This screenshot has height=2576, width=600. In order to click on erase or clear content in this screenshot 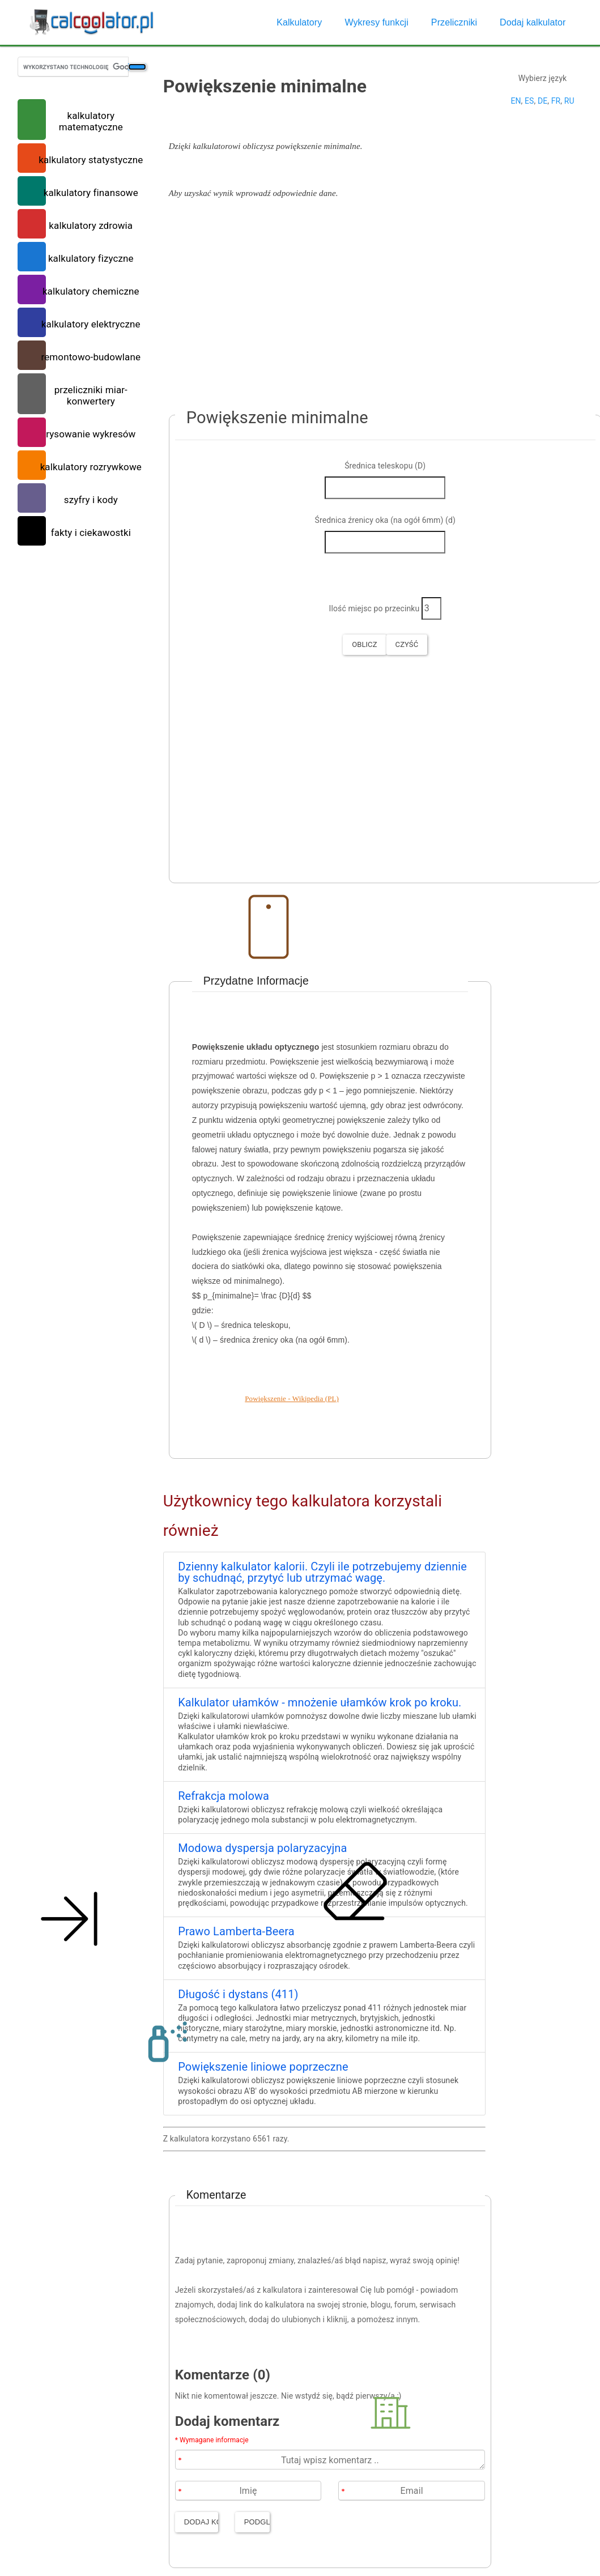, I will do `click(355, 1891)`.